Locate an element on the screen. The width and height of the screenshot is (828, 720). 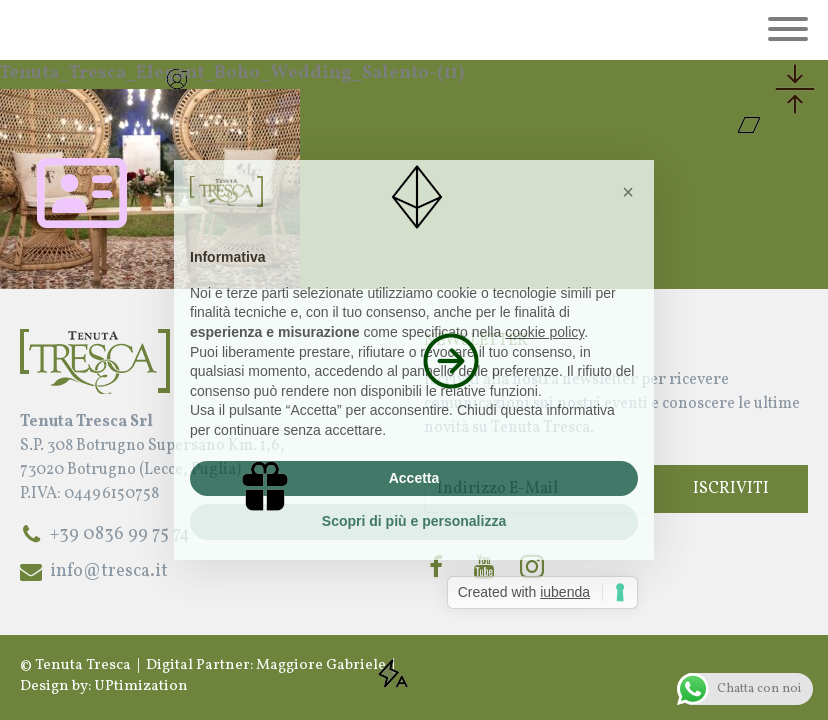
view or redeem a gift is located at coordinates (265, 486).